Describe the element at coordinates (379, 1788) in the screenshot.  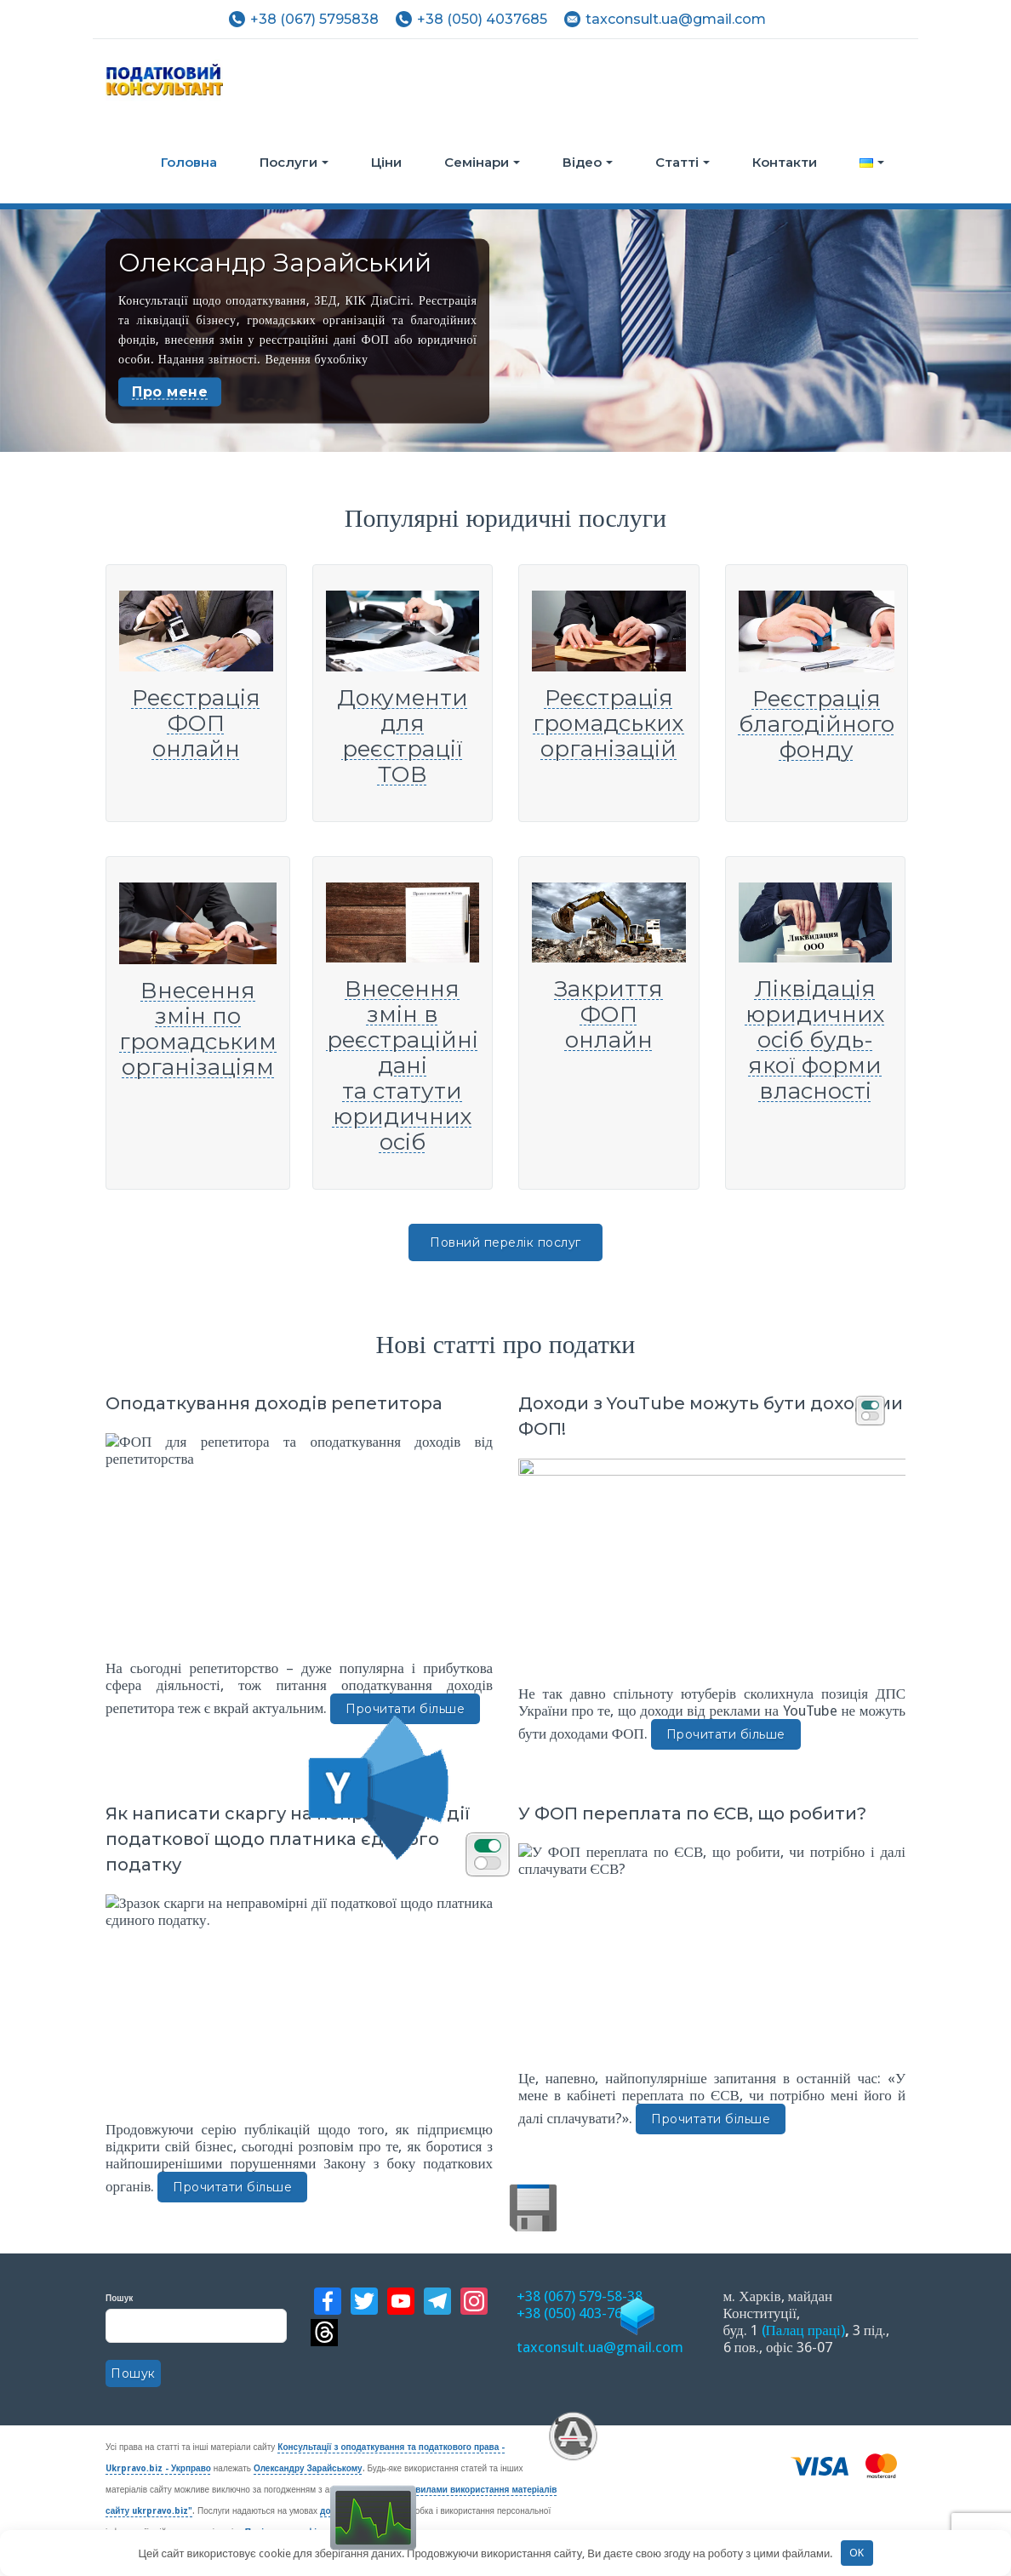
I see `open Microsoft Yammer app` at that location.